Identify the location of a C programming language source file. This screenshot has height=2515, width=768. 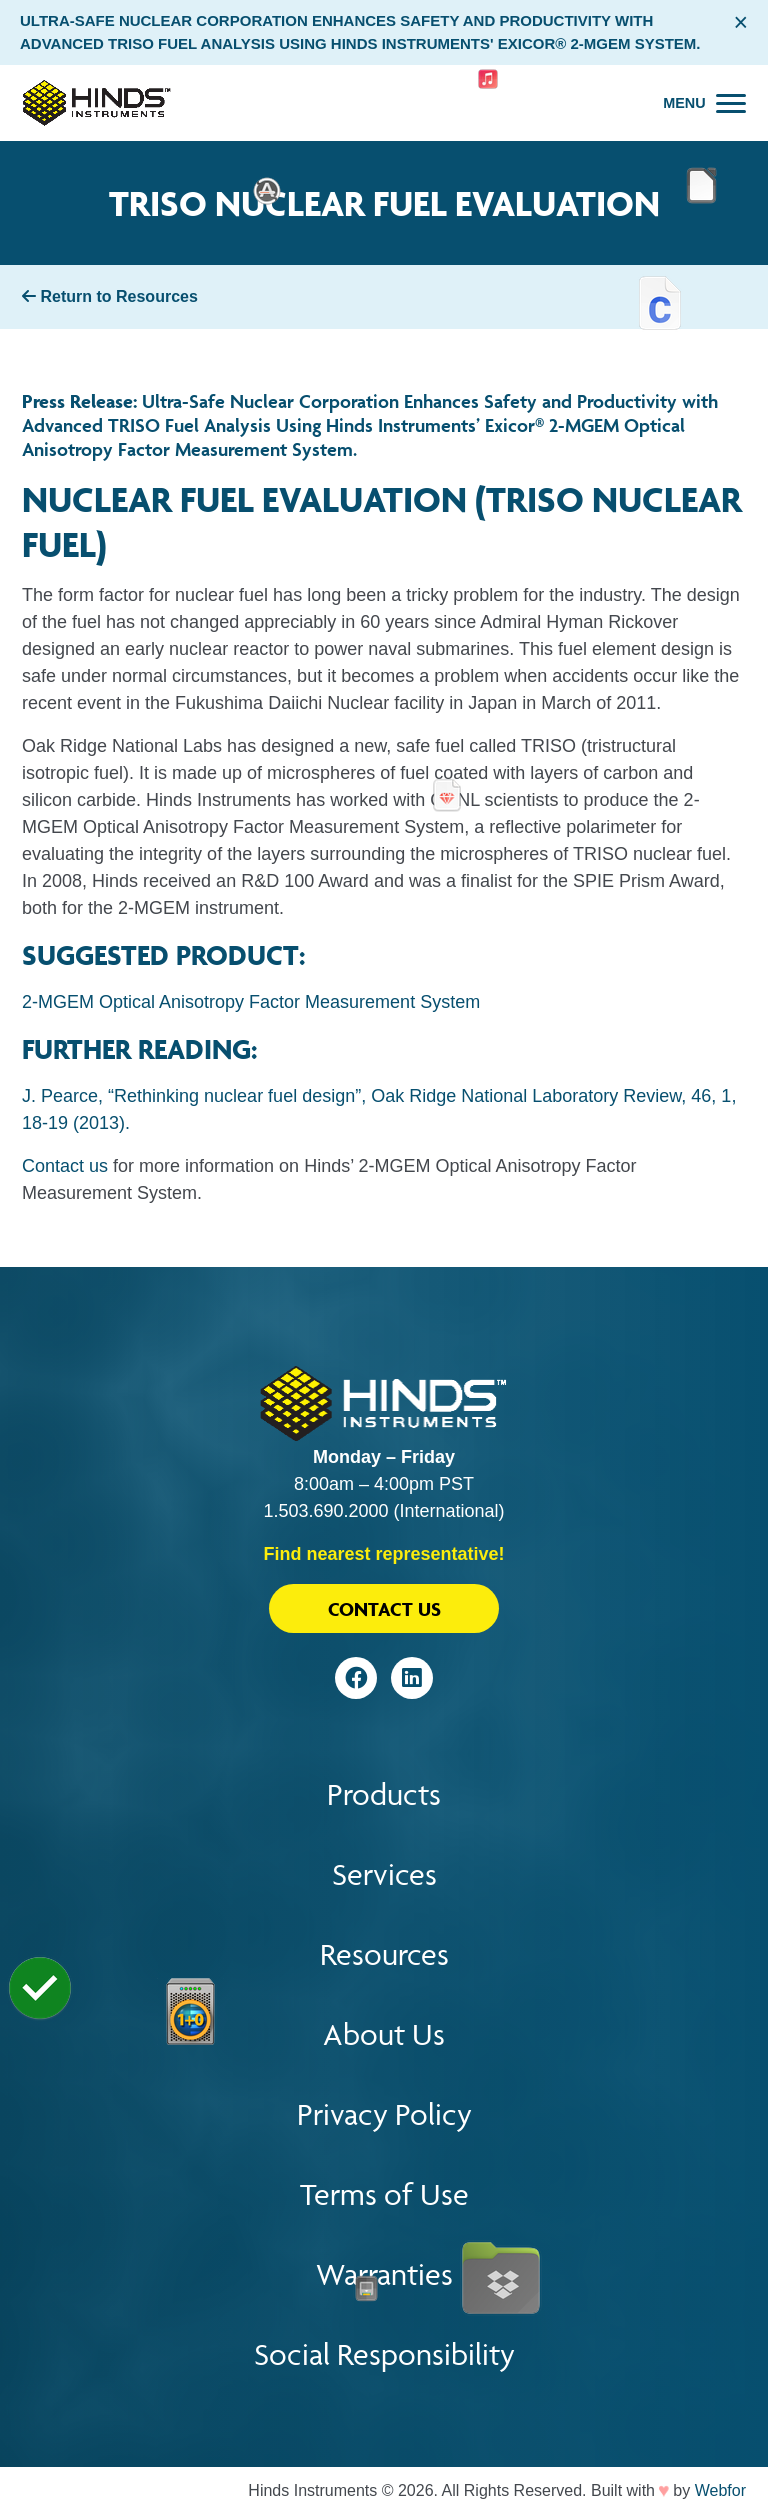
(660, 303).